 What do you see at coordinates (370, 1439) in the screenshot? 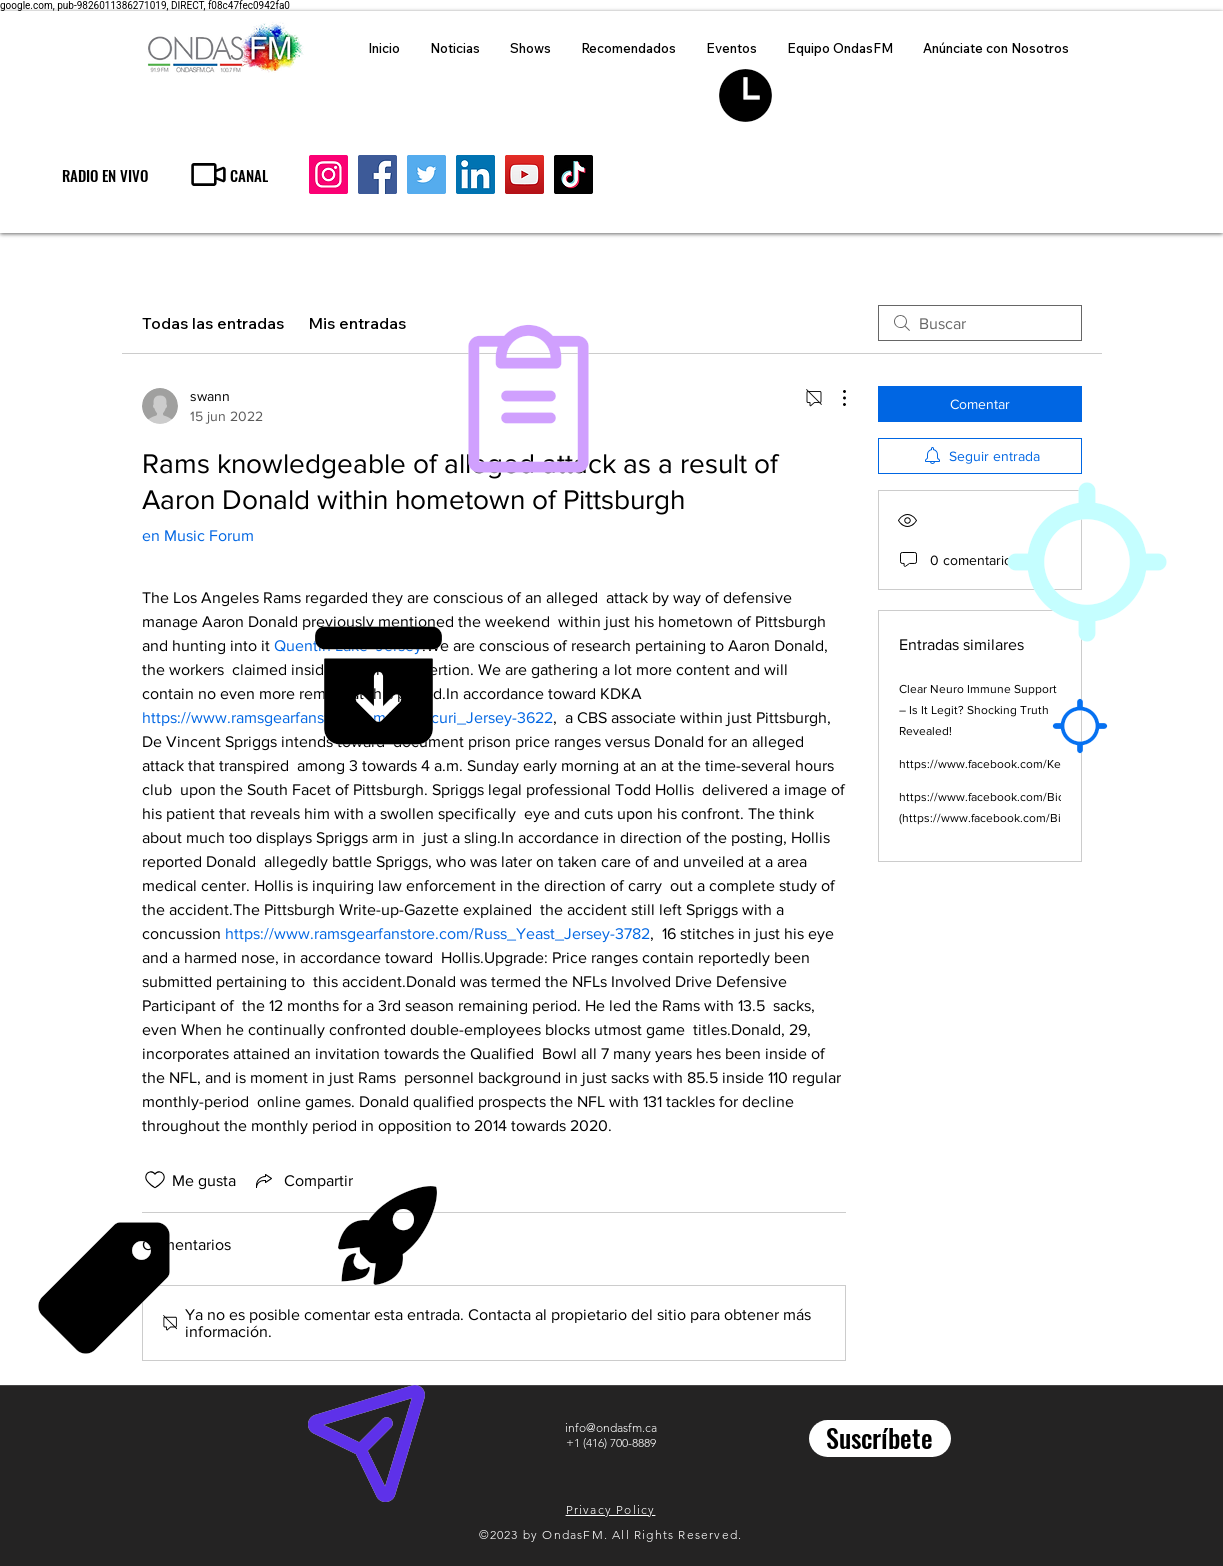
I see `send a message` at bounding box center [370, 1439].